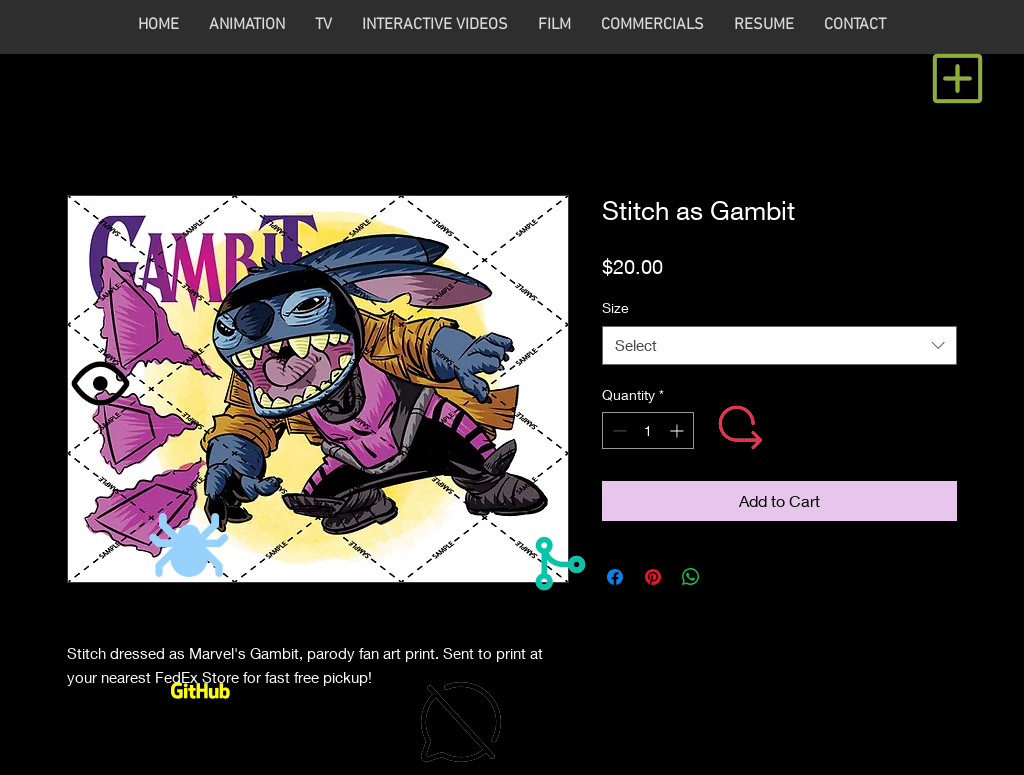 Image resolution: width=1024 pixels, height=775 pixels. What do you see at coordinates (957, 78) in the screenshot?
I see `add new file or content to a diff` at bounding box center [957, 78].